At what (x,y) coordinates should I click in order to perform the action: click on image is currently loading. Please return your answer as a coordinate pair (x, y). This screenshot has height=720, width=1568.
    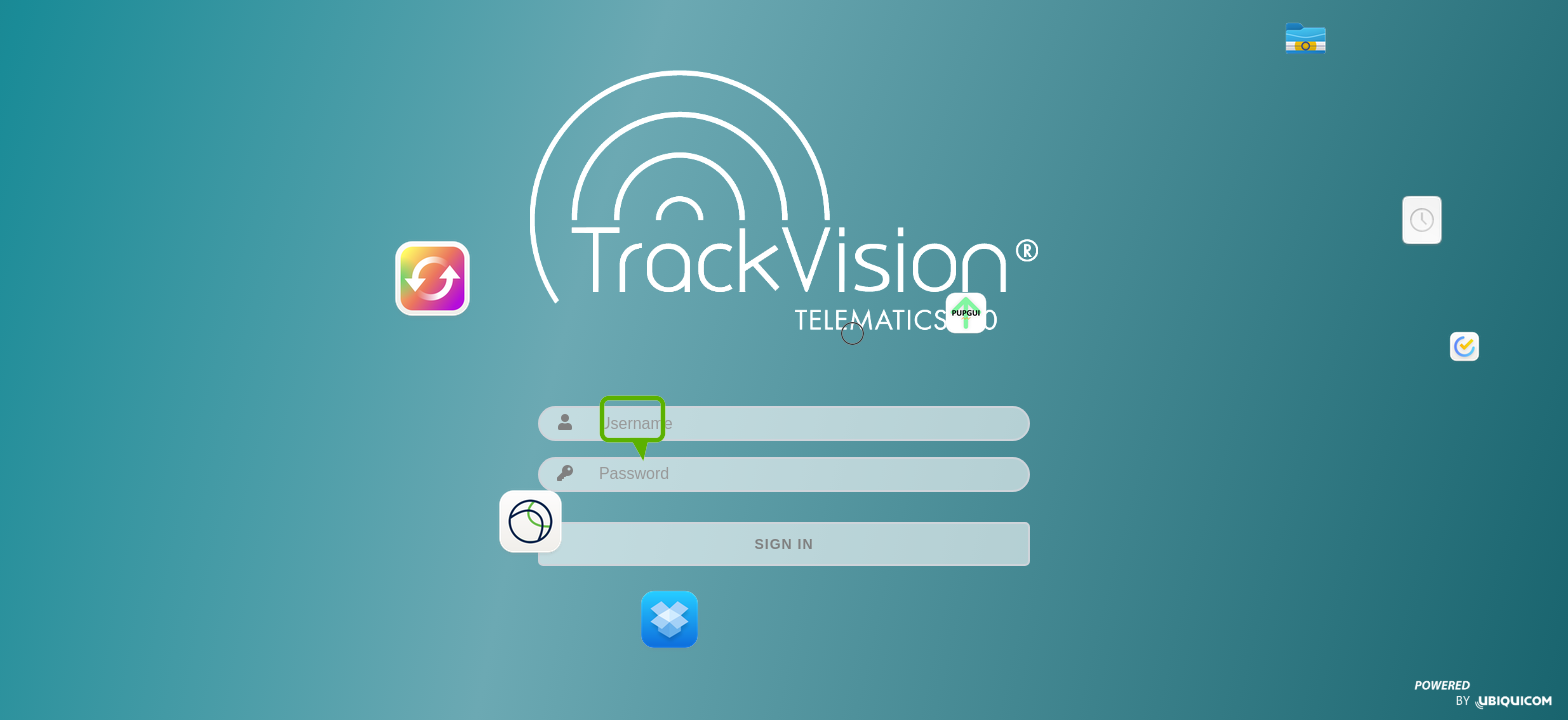
    Looking at the image, I should click on (1422, 220).